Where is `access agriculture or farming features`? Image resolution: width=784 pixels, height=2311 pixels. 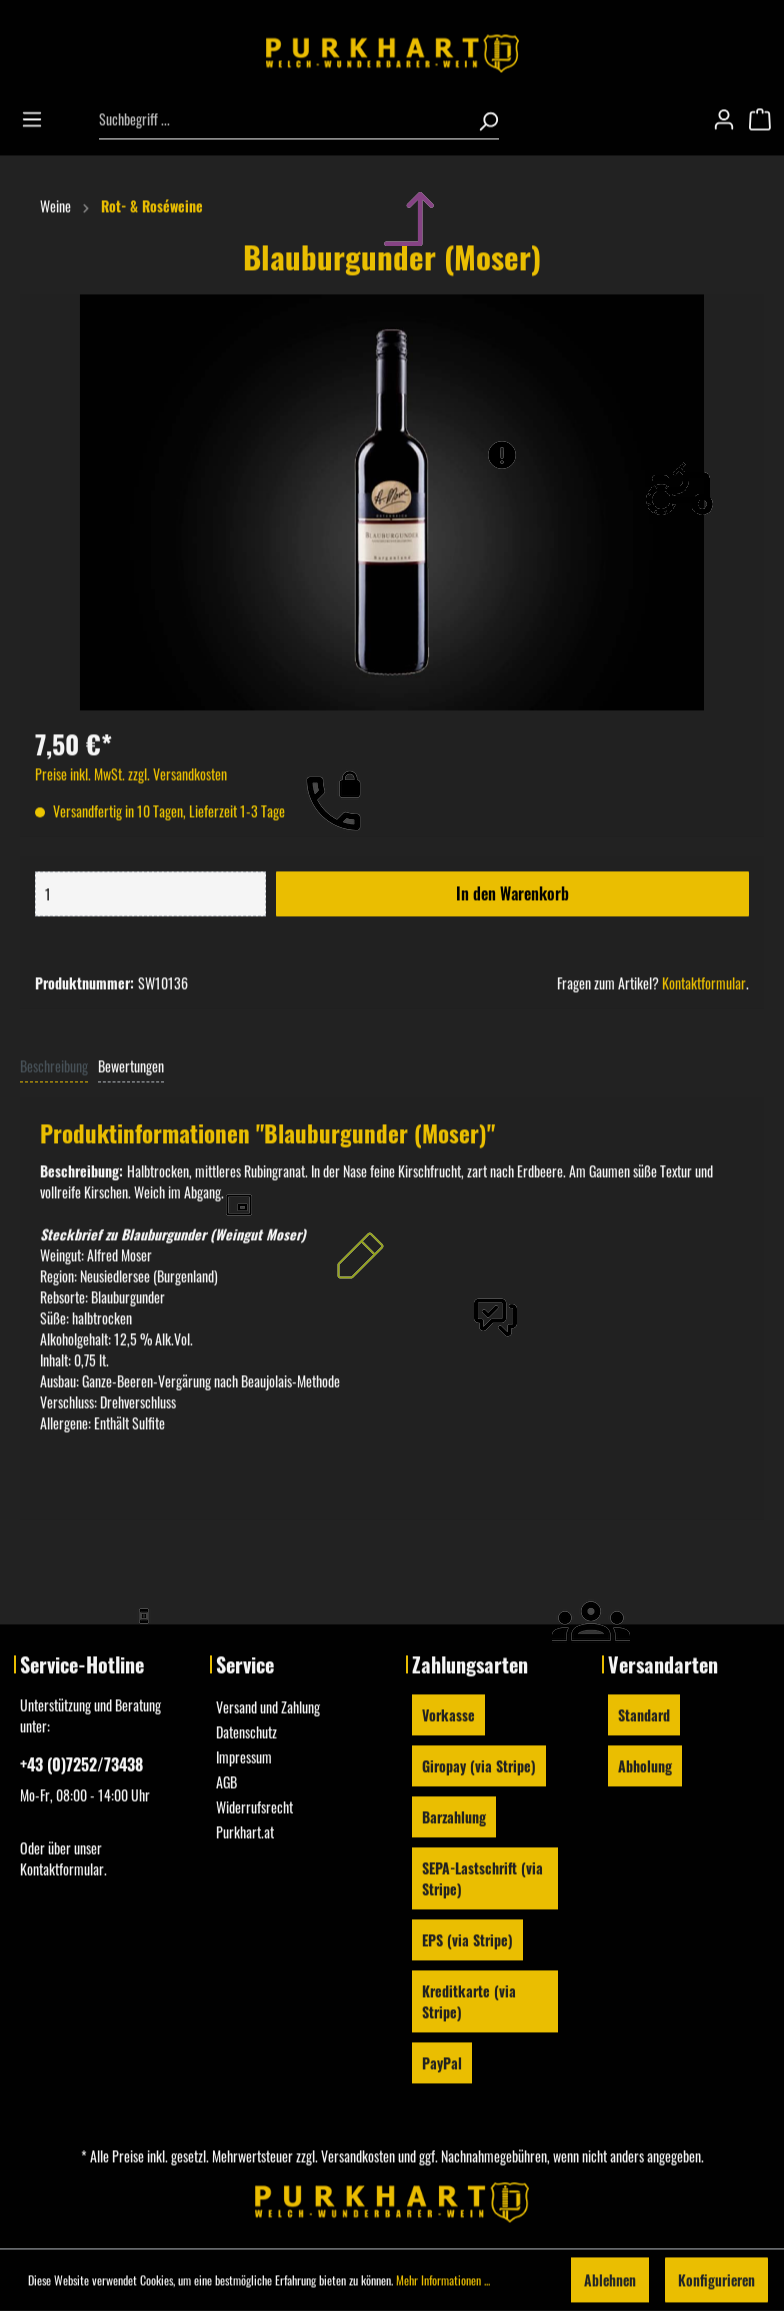
access agriculture or farming features is located at coordinates (679, 490).